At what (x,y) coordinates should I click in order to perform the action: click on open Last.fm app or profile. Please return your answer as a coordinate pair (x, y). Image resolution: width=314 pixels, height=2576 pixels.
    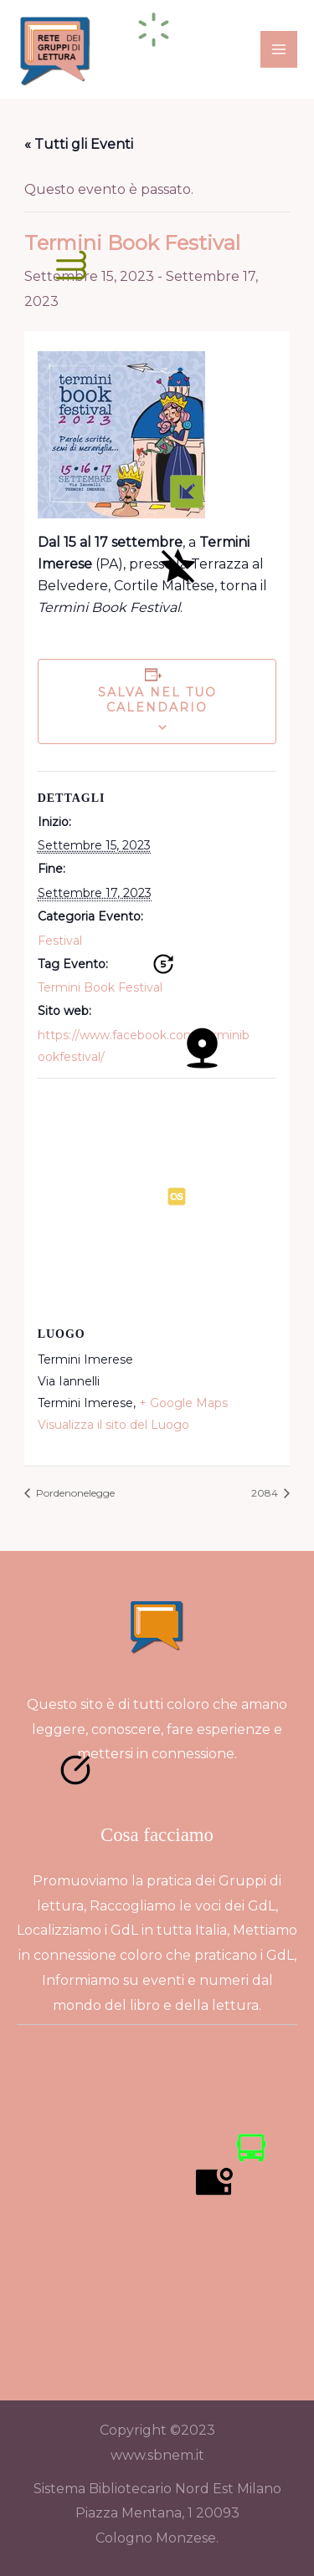
    Looking at the image, I should click on (177, 1196).